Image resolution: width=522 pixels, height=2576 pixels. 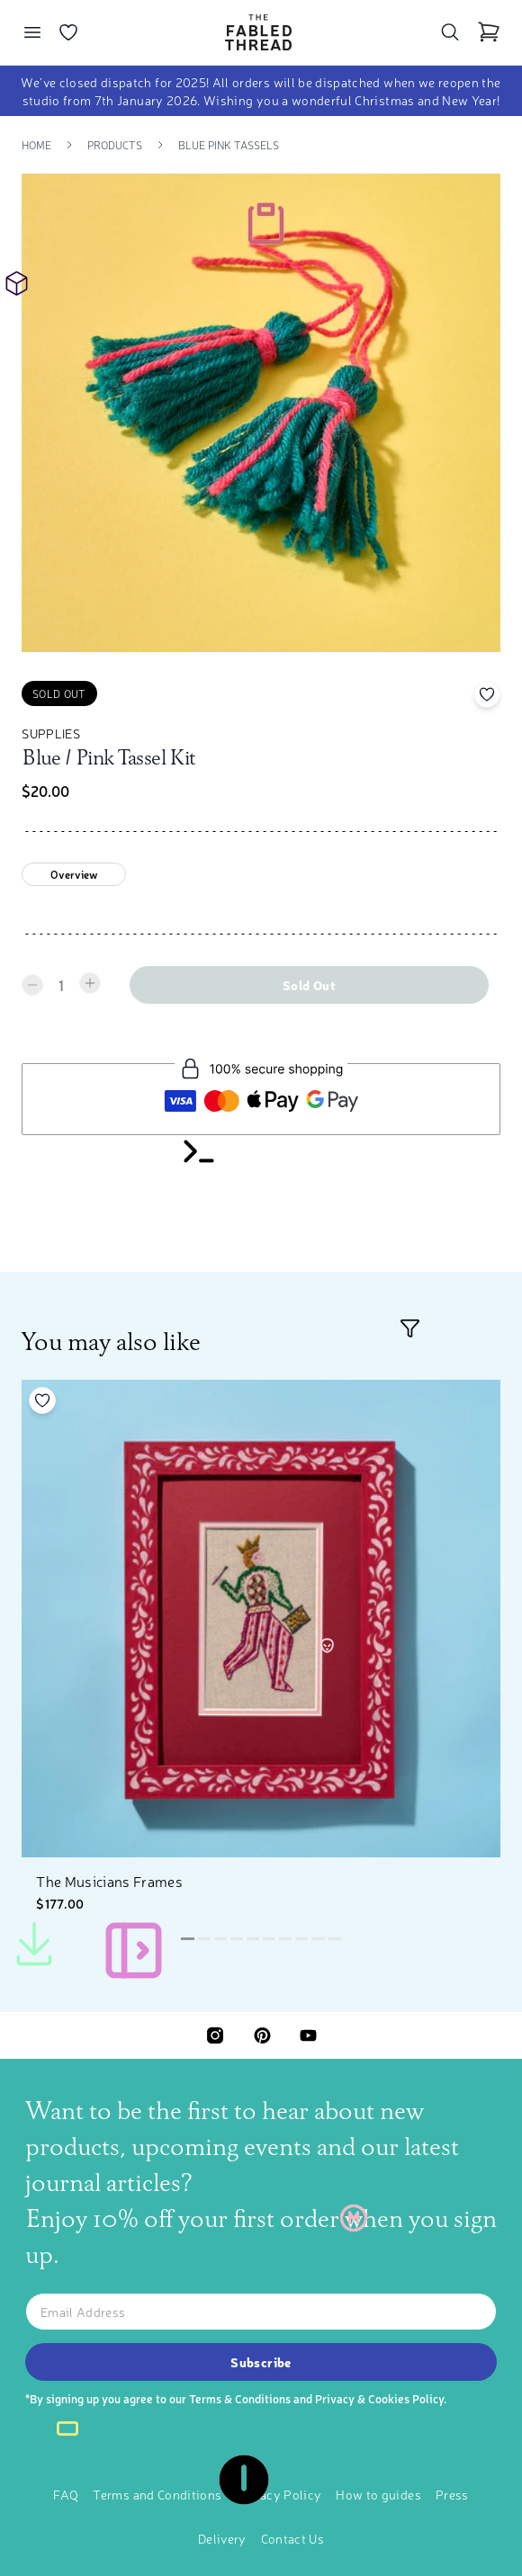 I want to click on download a file or content, so click(x=34, y=1944).